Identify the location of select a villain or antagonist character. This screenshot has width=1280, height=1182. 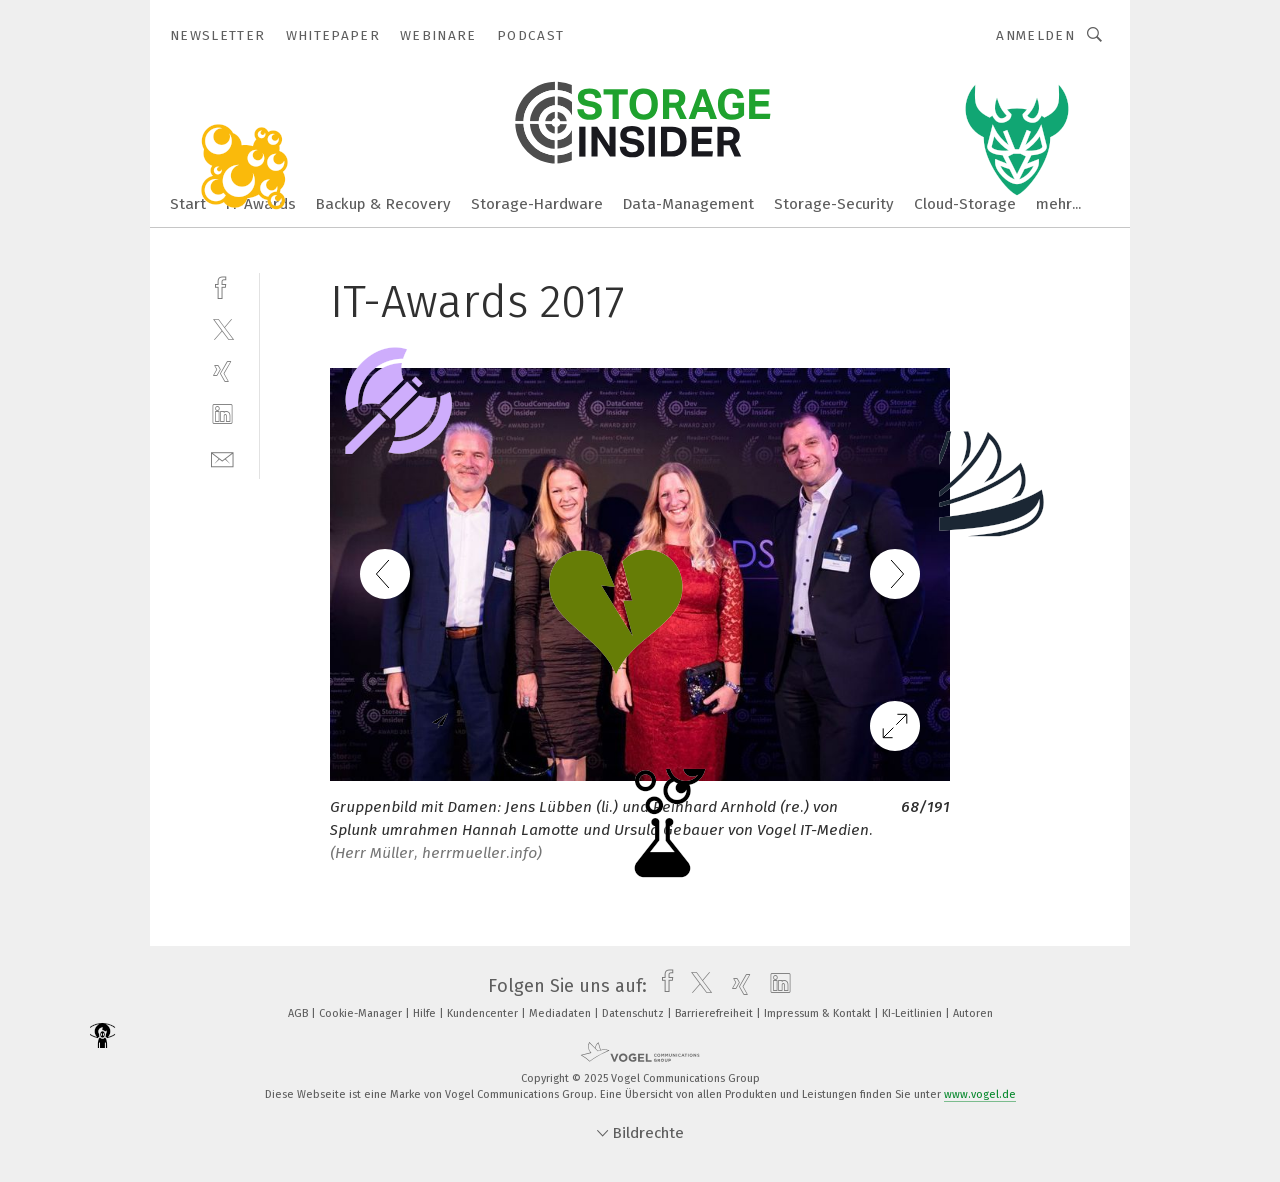
(1017, 140).